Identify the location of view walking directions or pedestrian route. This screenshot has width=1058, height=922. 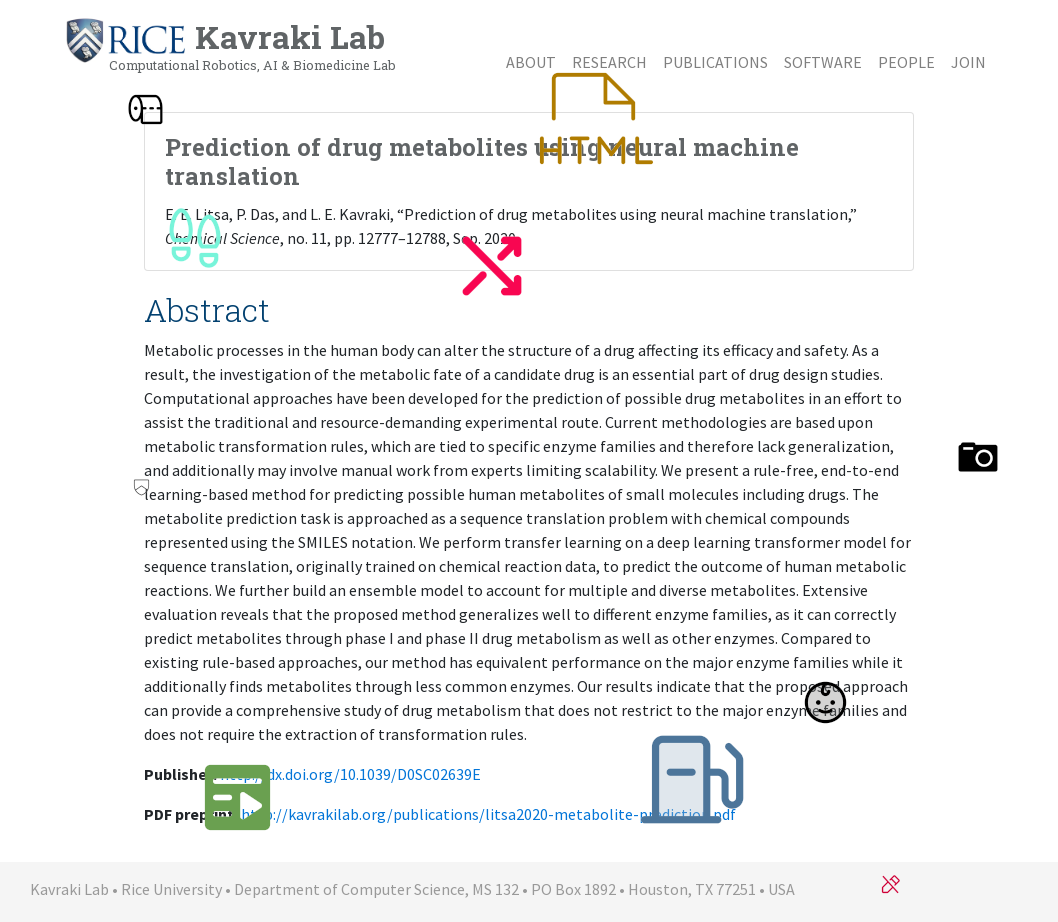
(195, 238).